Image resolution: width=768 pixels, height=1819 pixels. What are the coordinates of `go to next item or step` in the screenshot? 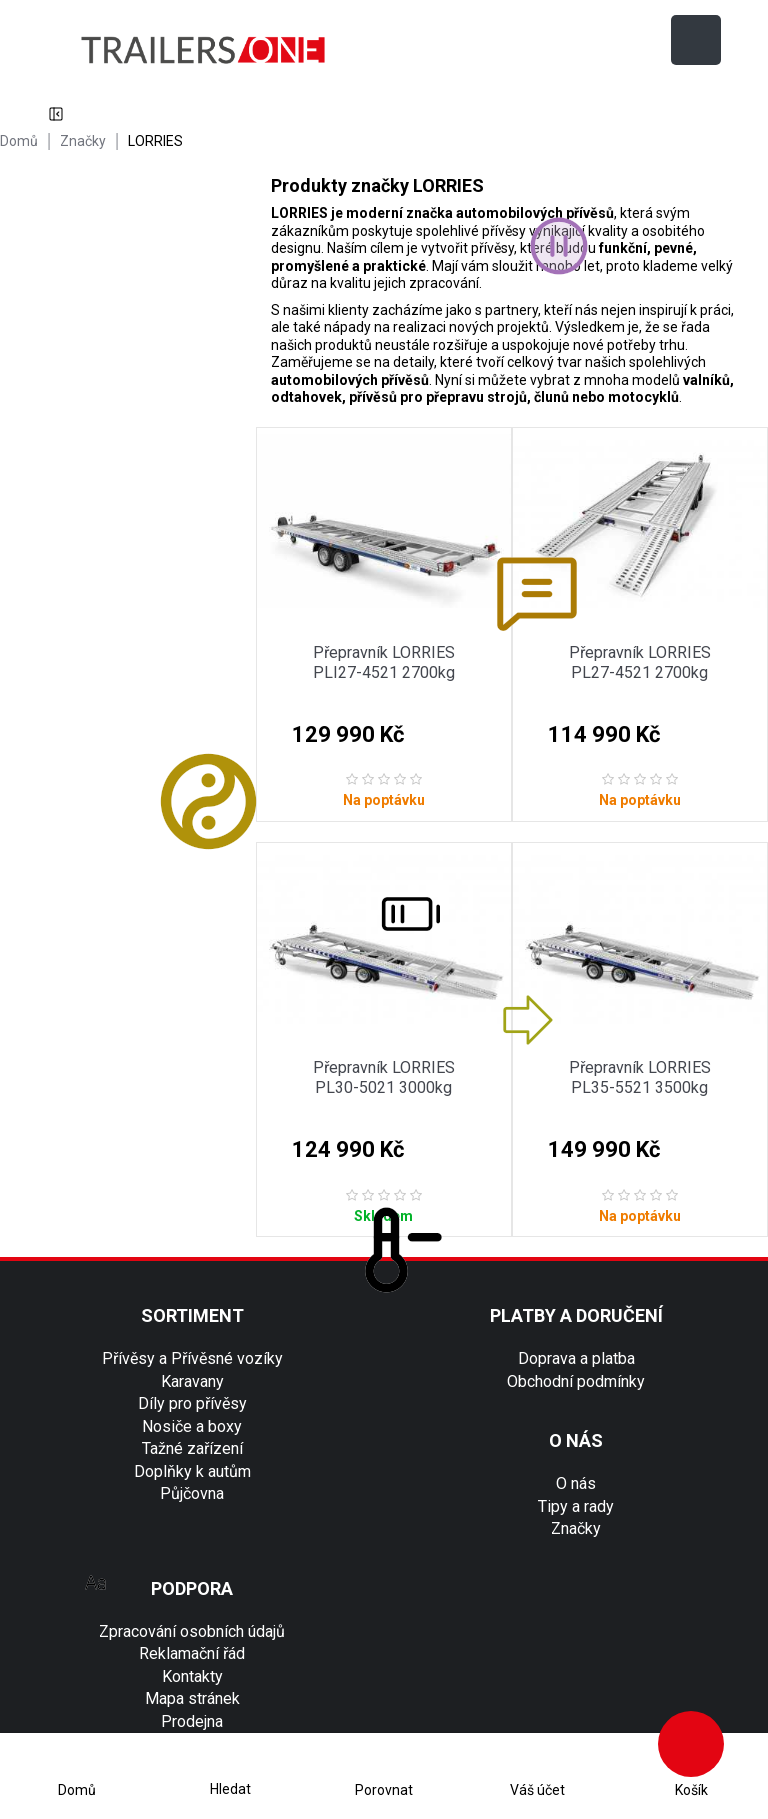 It's located at (526, 1020).